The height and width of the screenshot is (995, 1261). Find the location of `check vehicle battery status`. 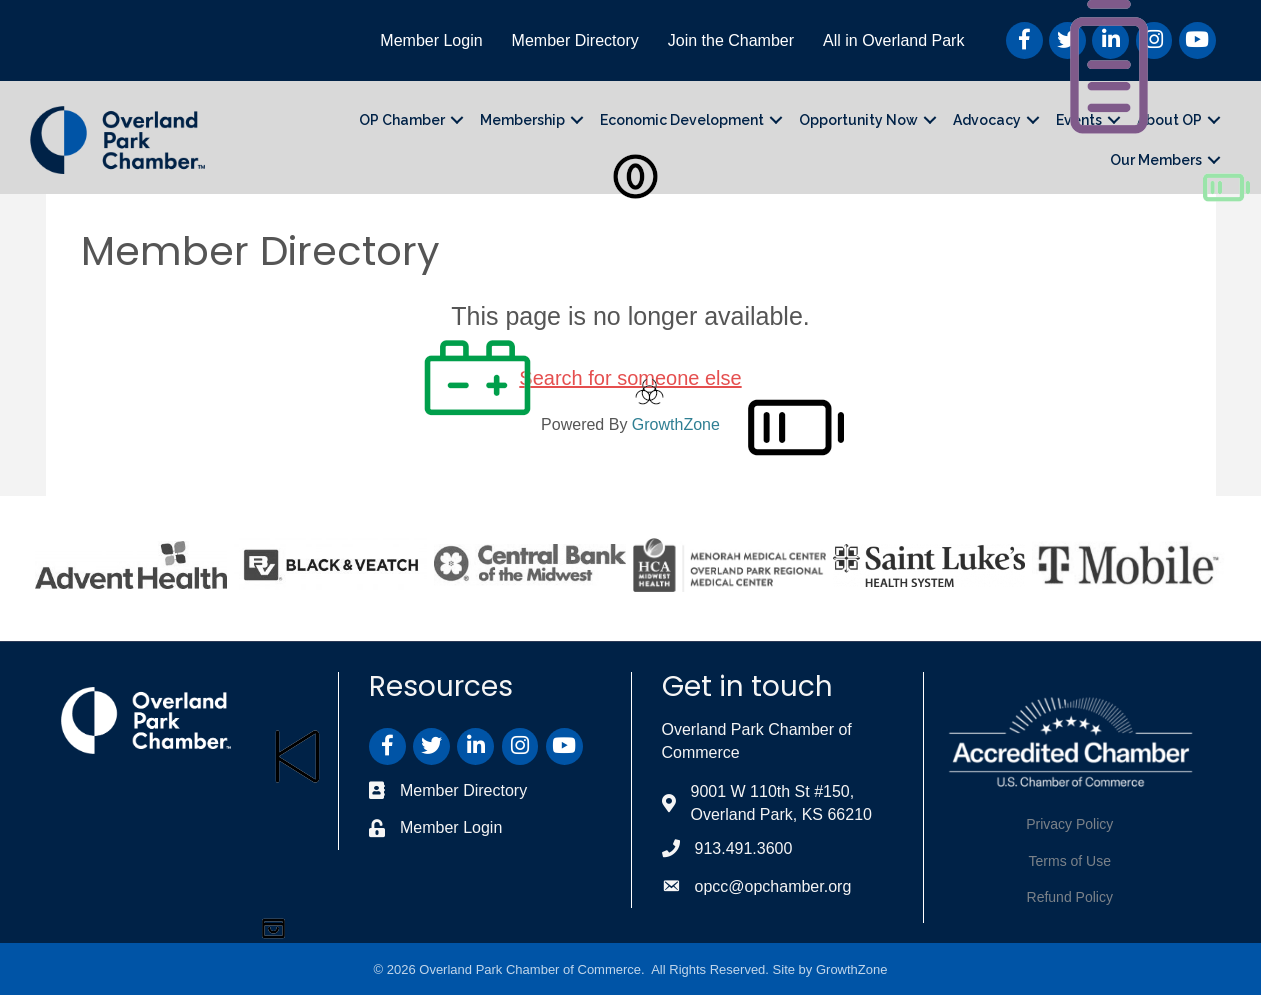

check vehicle battery status is located at coordinates (477, 381).